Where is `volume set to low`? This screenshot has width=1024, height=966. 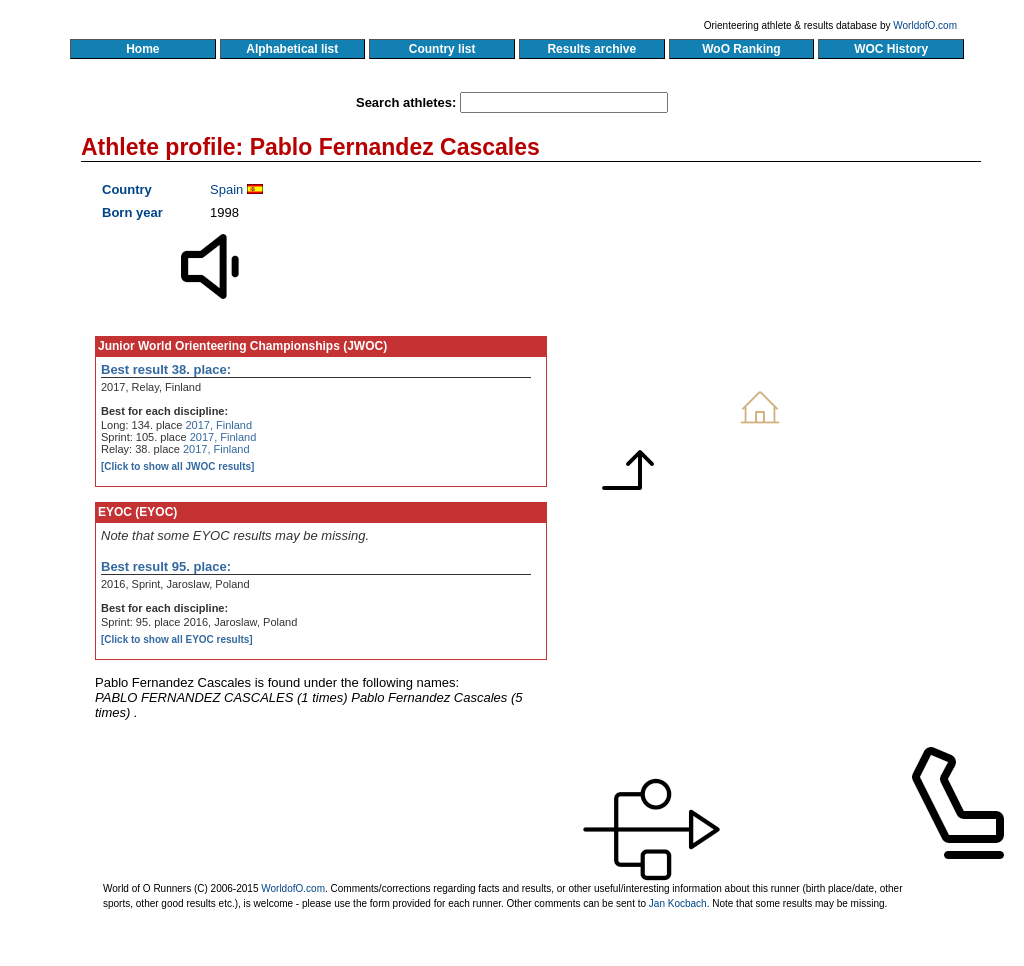
volume set to low is located at coordinates (213, 266).